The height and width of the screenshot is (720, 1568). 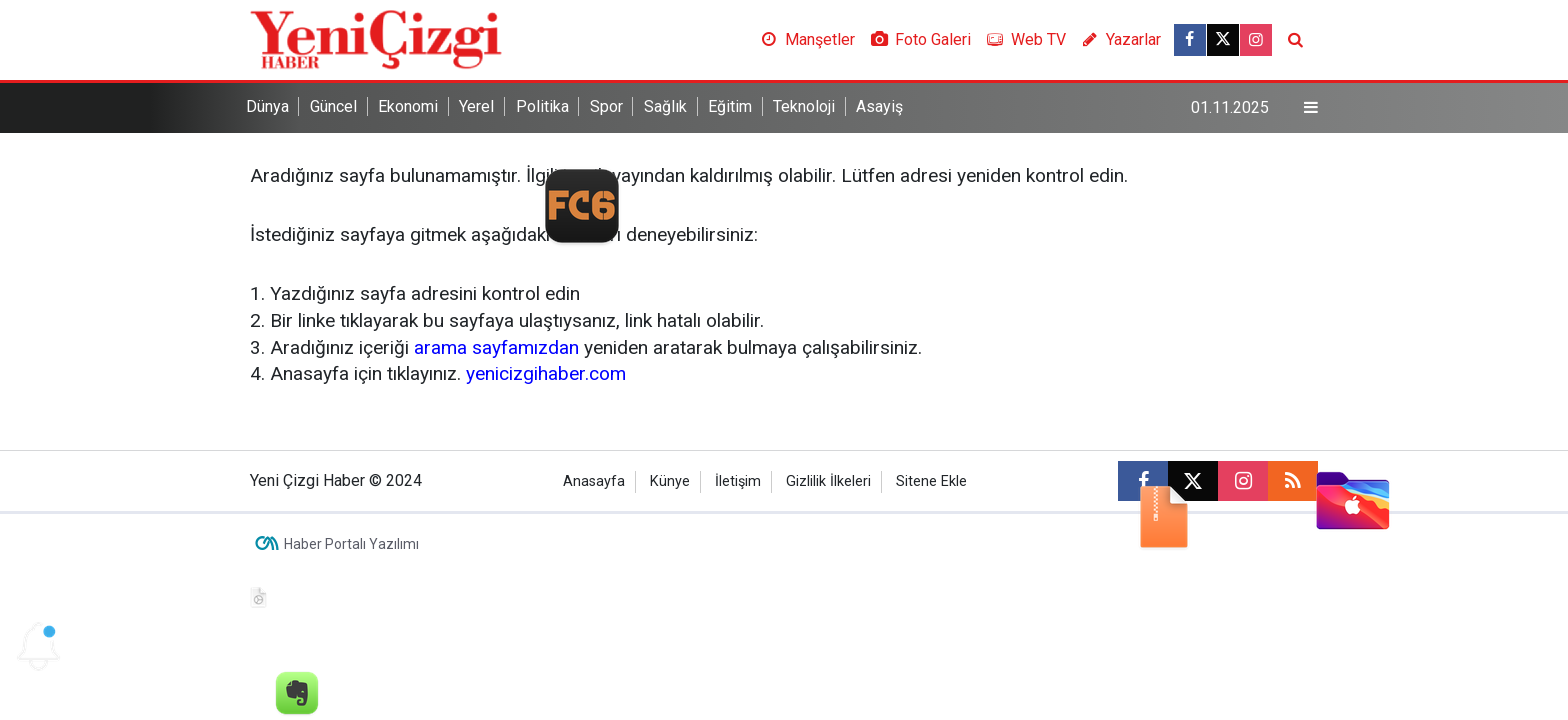 I want to click on open evernote note-taking app, so click(x=297, y=693).